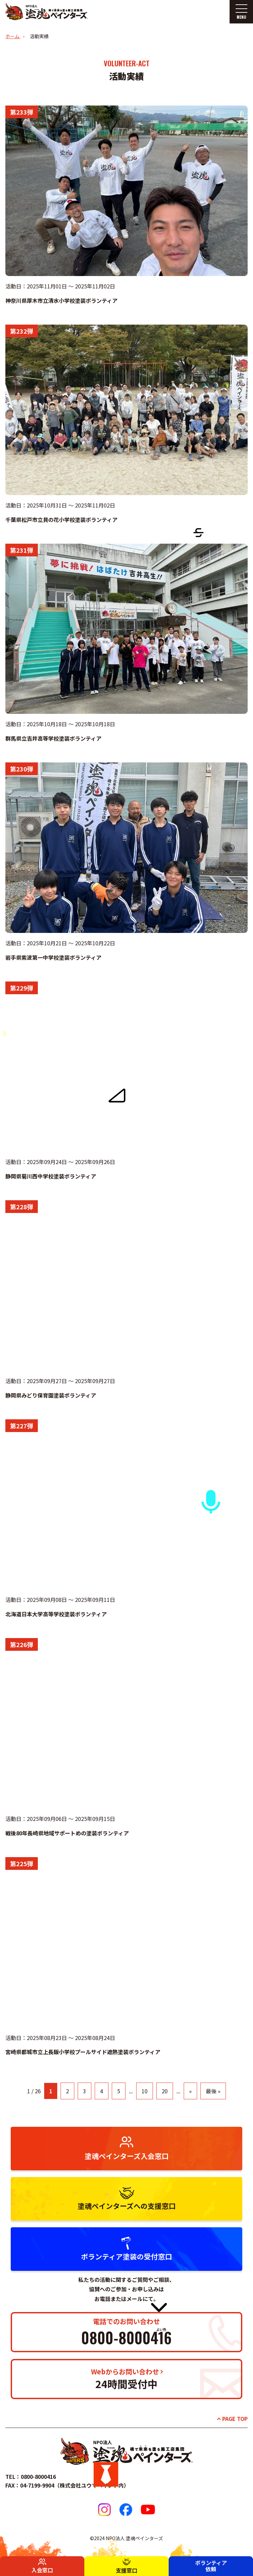 The height and width of the screenshot is (2576, 253). What do you see at coordinates (106, 2474) in the screenshot?
I see `black tie formal wear or dress code indicator` at bounding box center [106, 2474].